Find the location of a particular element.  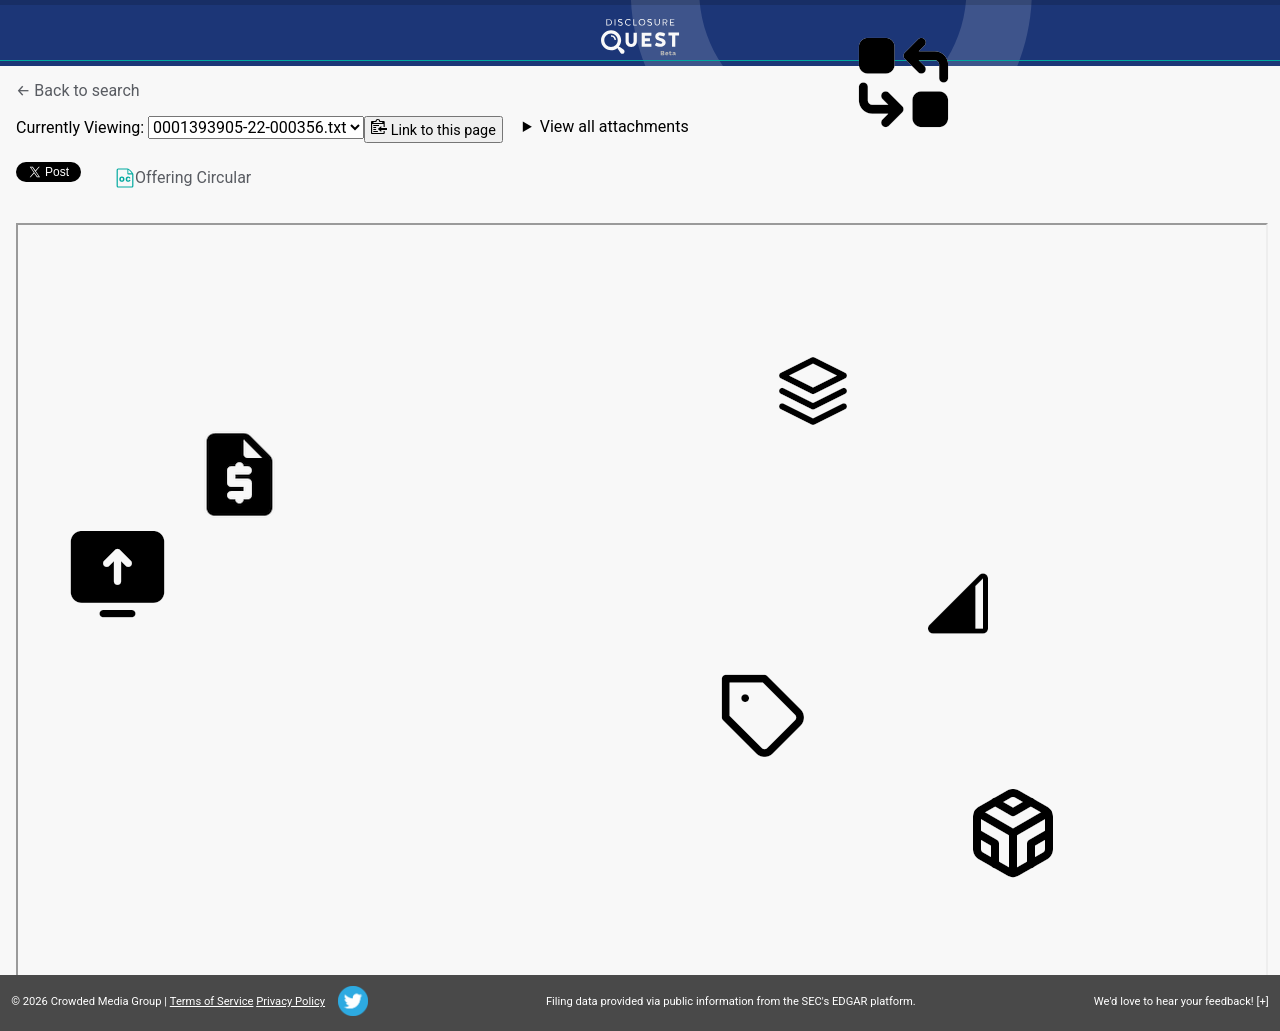

request a price quote or estimate is located at coordinates (239, 474).